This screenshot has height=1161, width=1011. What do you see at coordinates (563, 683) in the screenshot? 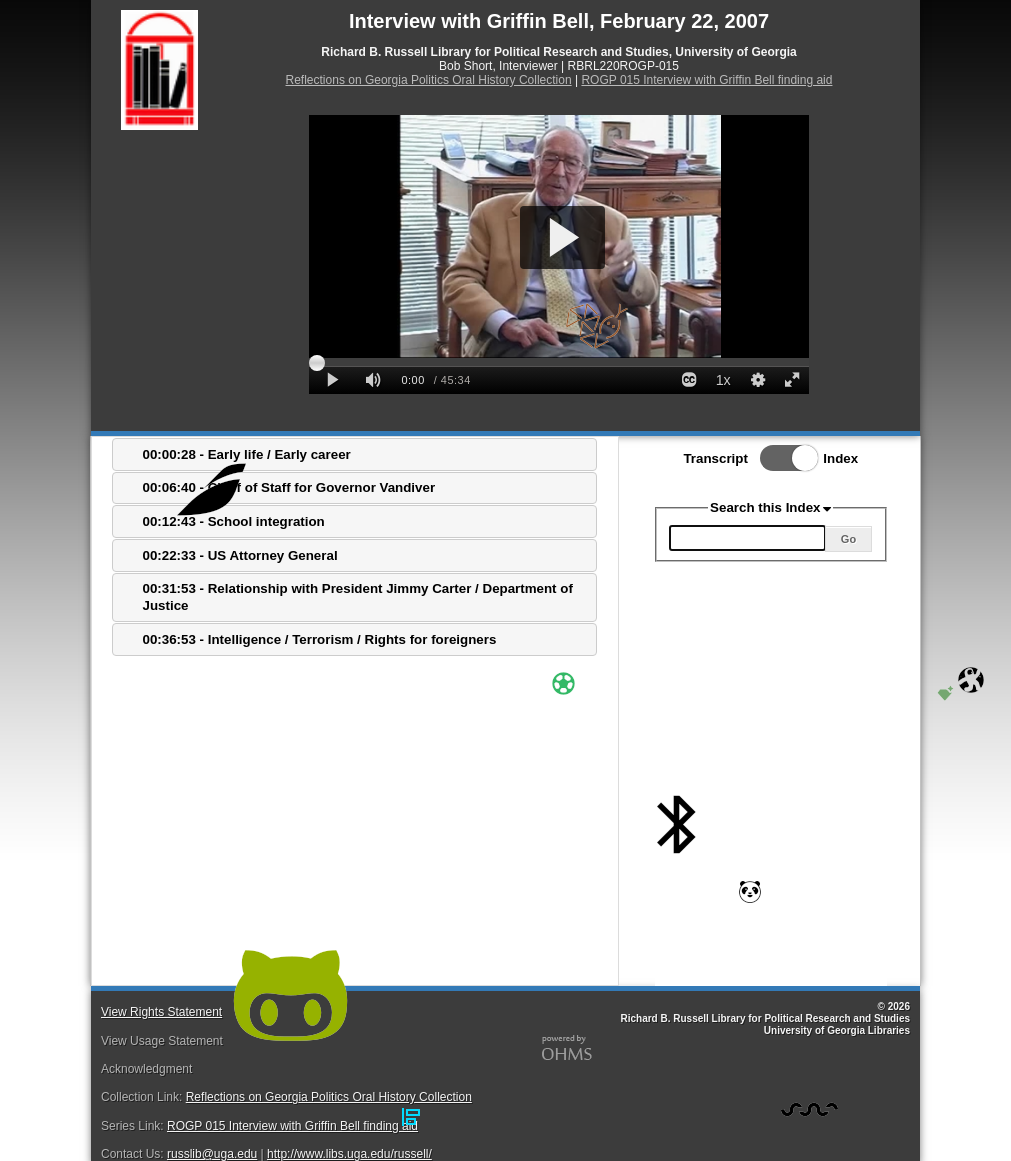
I see `access football or soccer content` at bounding box center [563, 683].